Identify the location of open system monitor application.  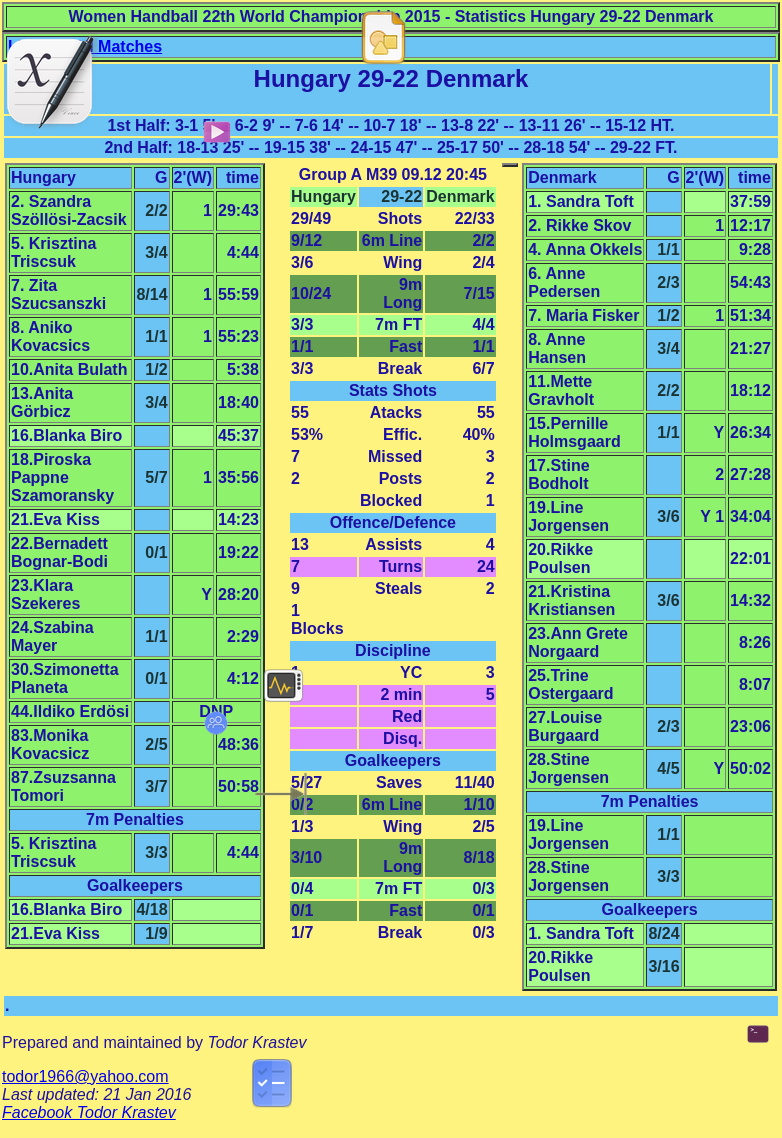
(283, 685).